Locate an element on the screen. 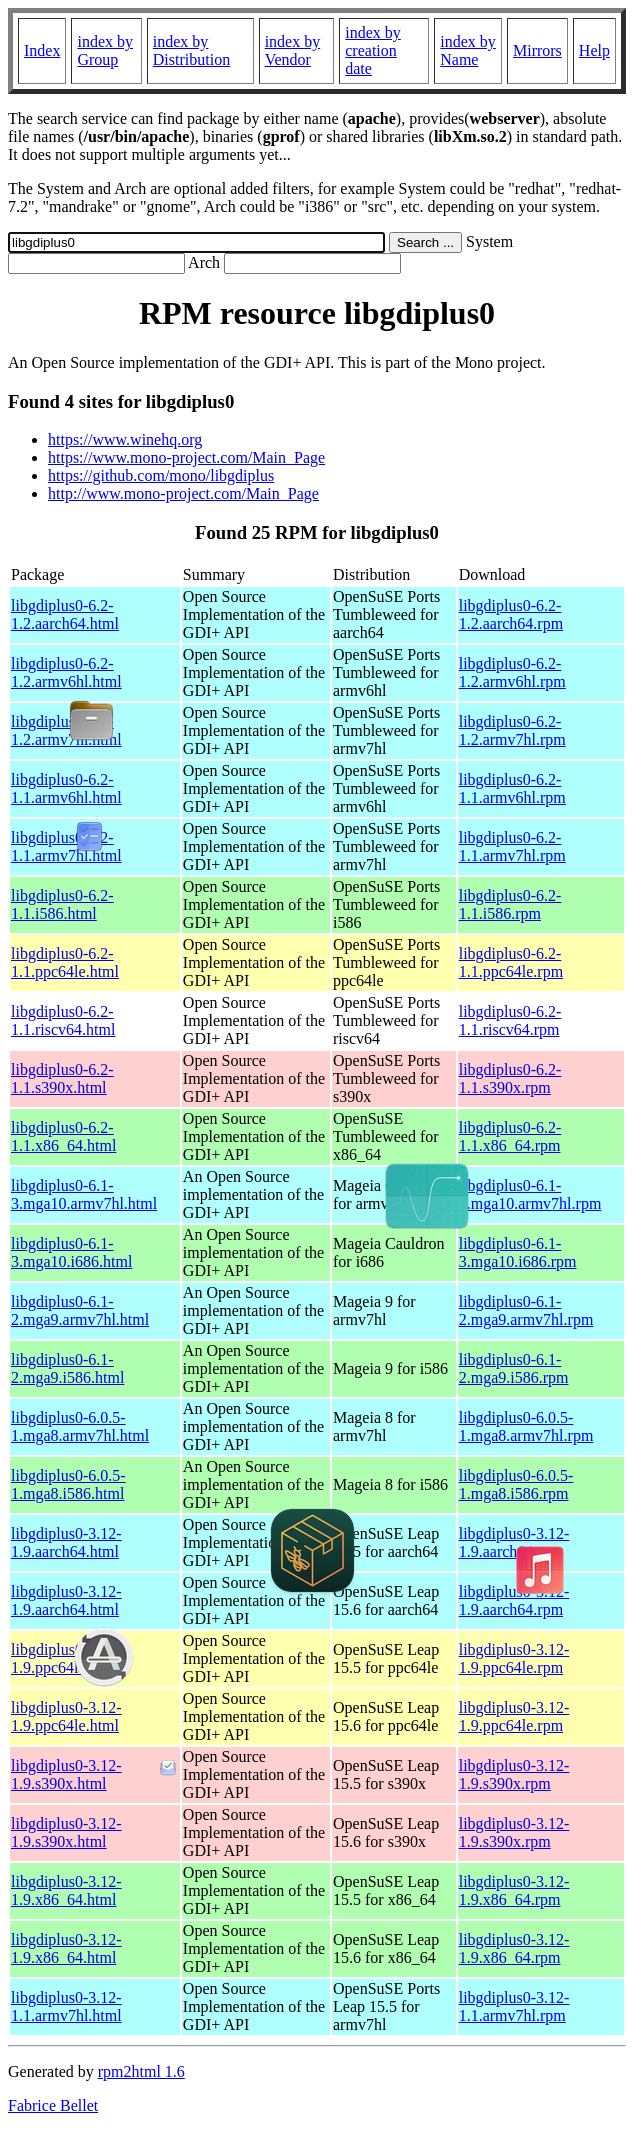 The width and height of the screenshot is (634, 2131). open the gnome music app is located at coordinates (540, 1570).